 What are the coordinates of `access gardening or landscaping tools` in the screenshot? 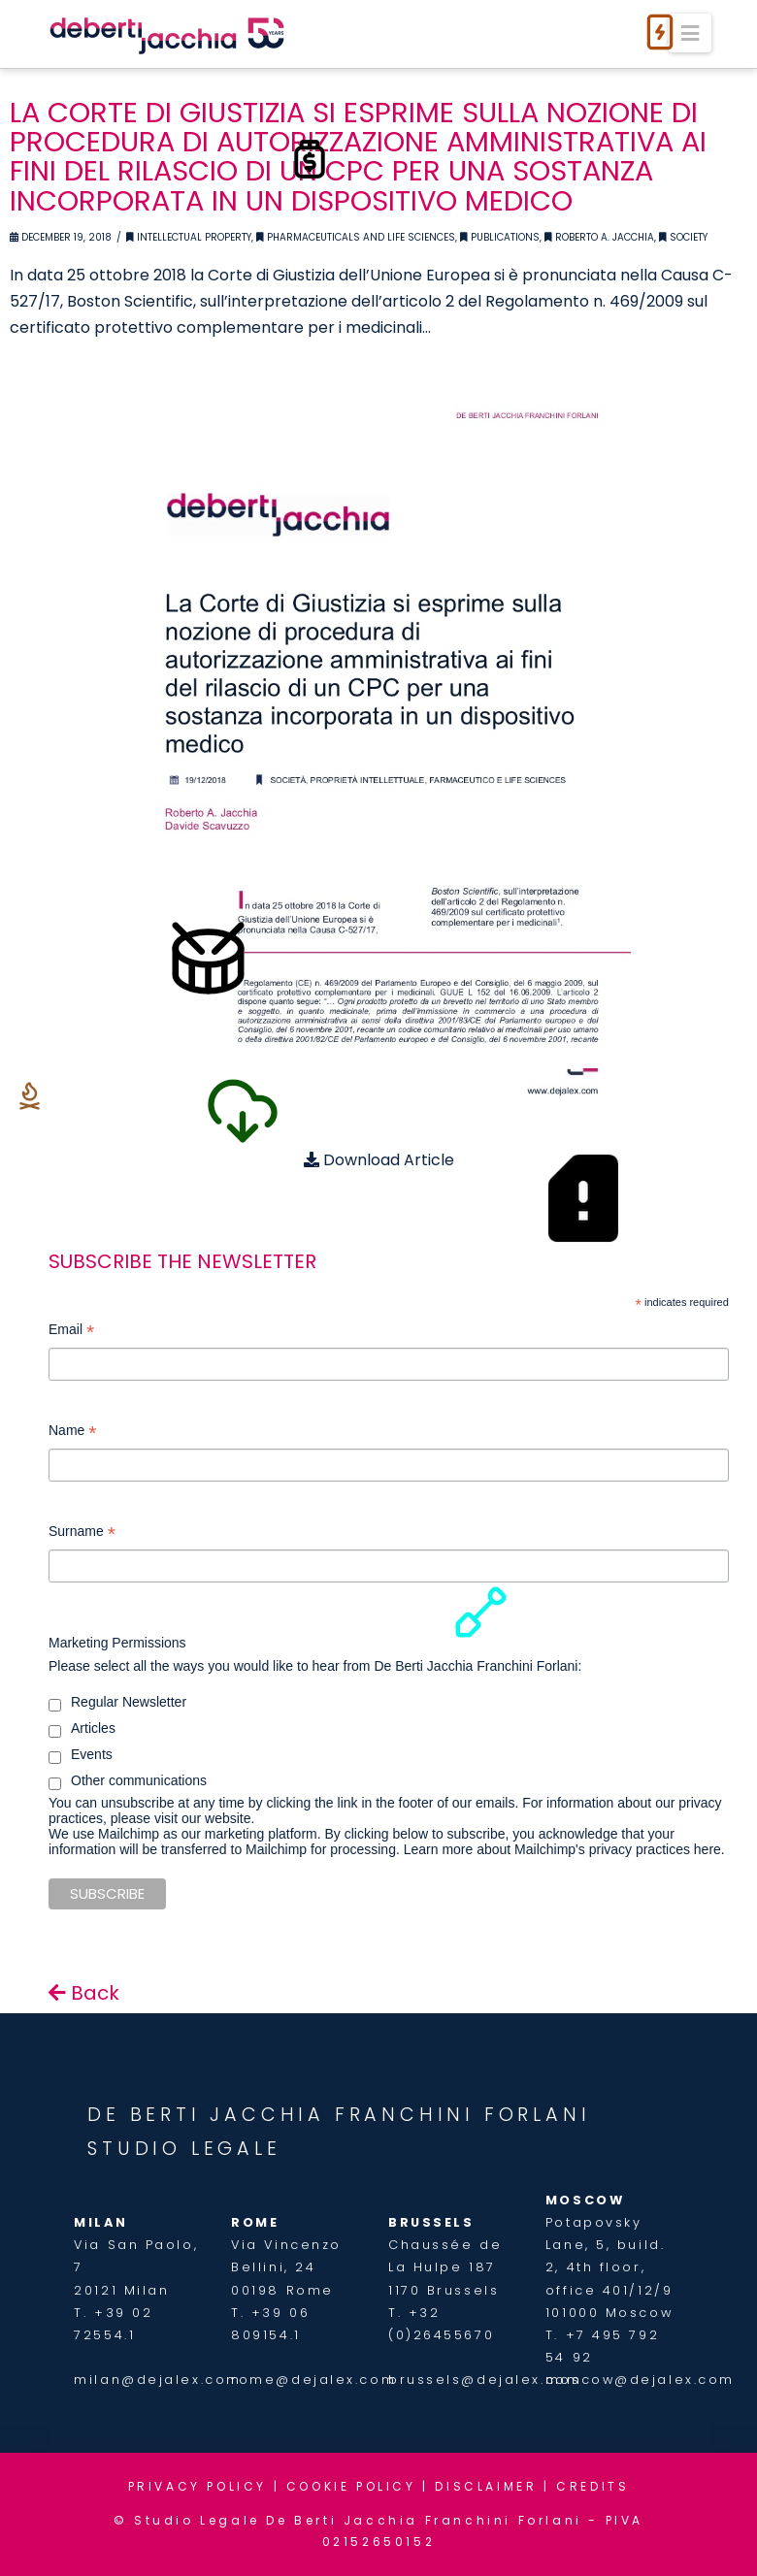 It's located at (480, 1612).